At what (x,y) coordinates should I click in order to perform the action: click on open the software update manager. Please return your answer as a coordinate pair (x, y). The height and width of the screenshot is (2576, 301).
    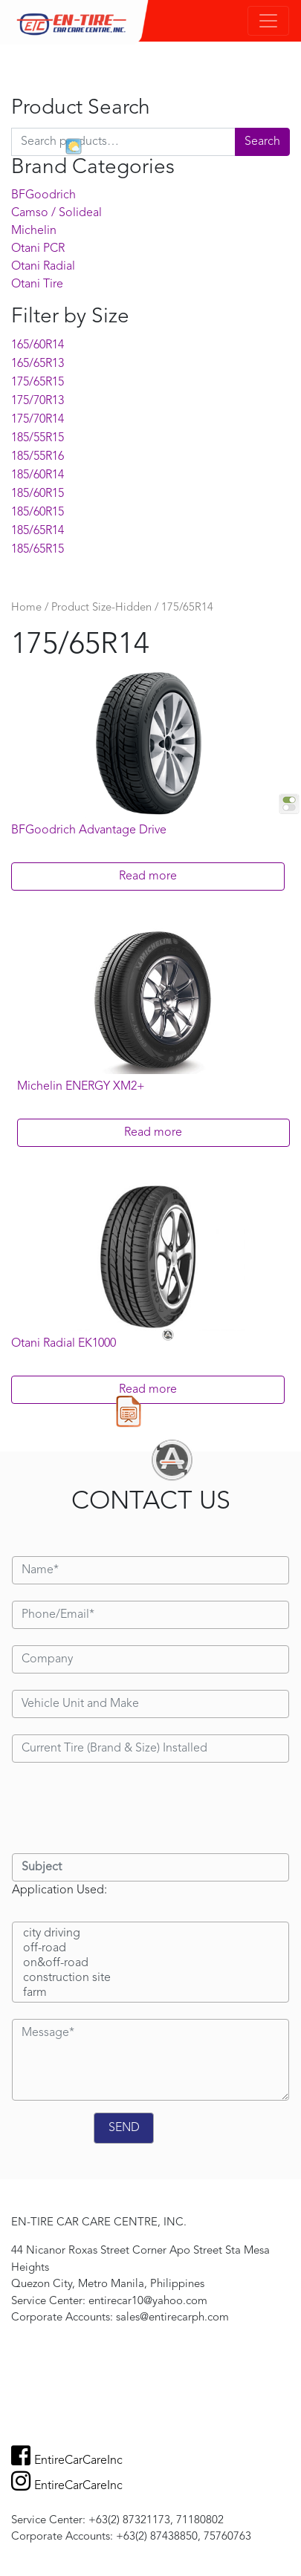
    Looking at the image, I should click on (172, 1460).